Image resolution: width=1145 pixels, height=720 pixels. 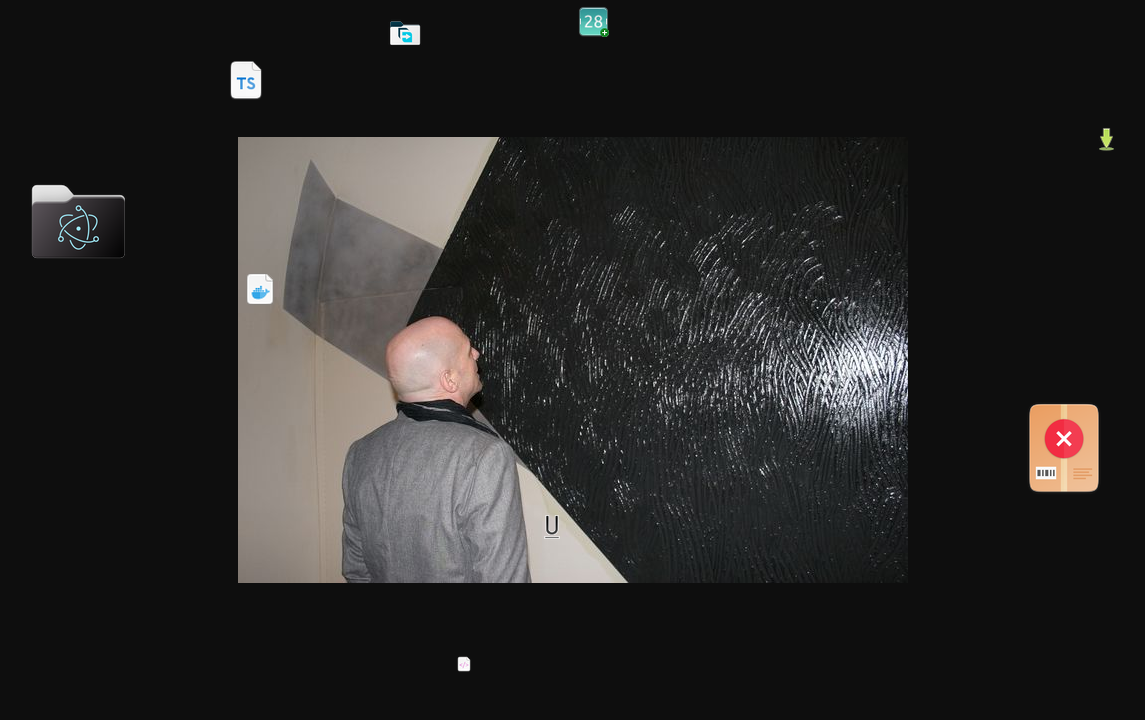 I want to click on dockerfile or docker configuration file, so click(x=260, y=289).